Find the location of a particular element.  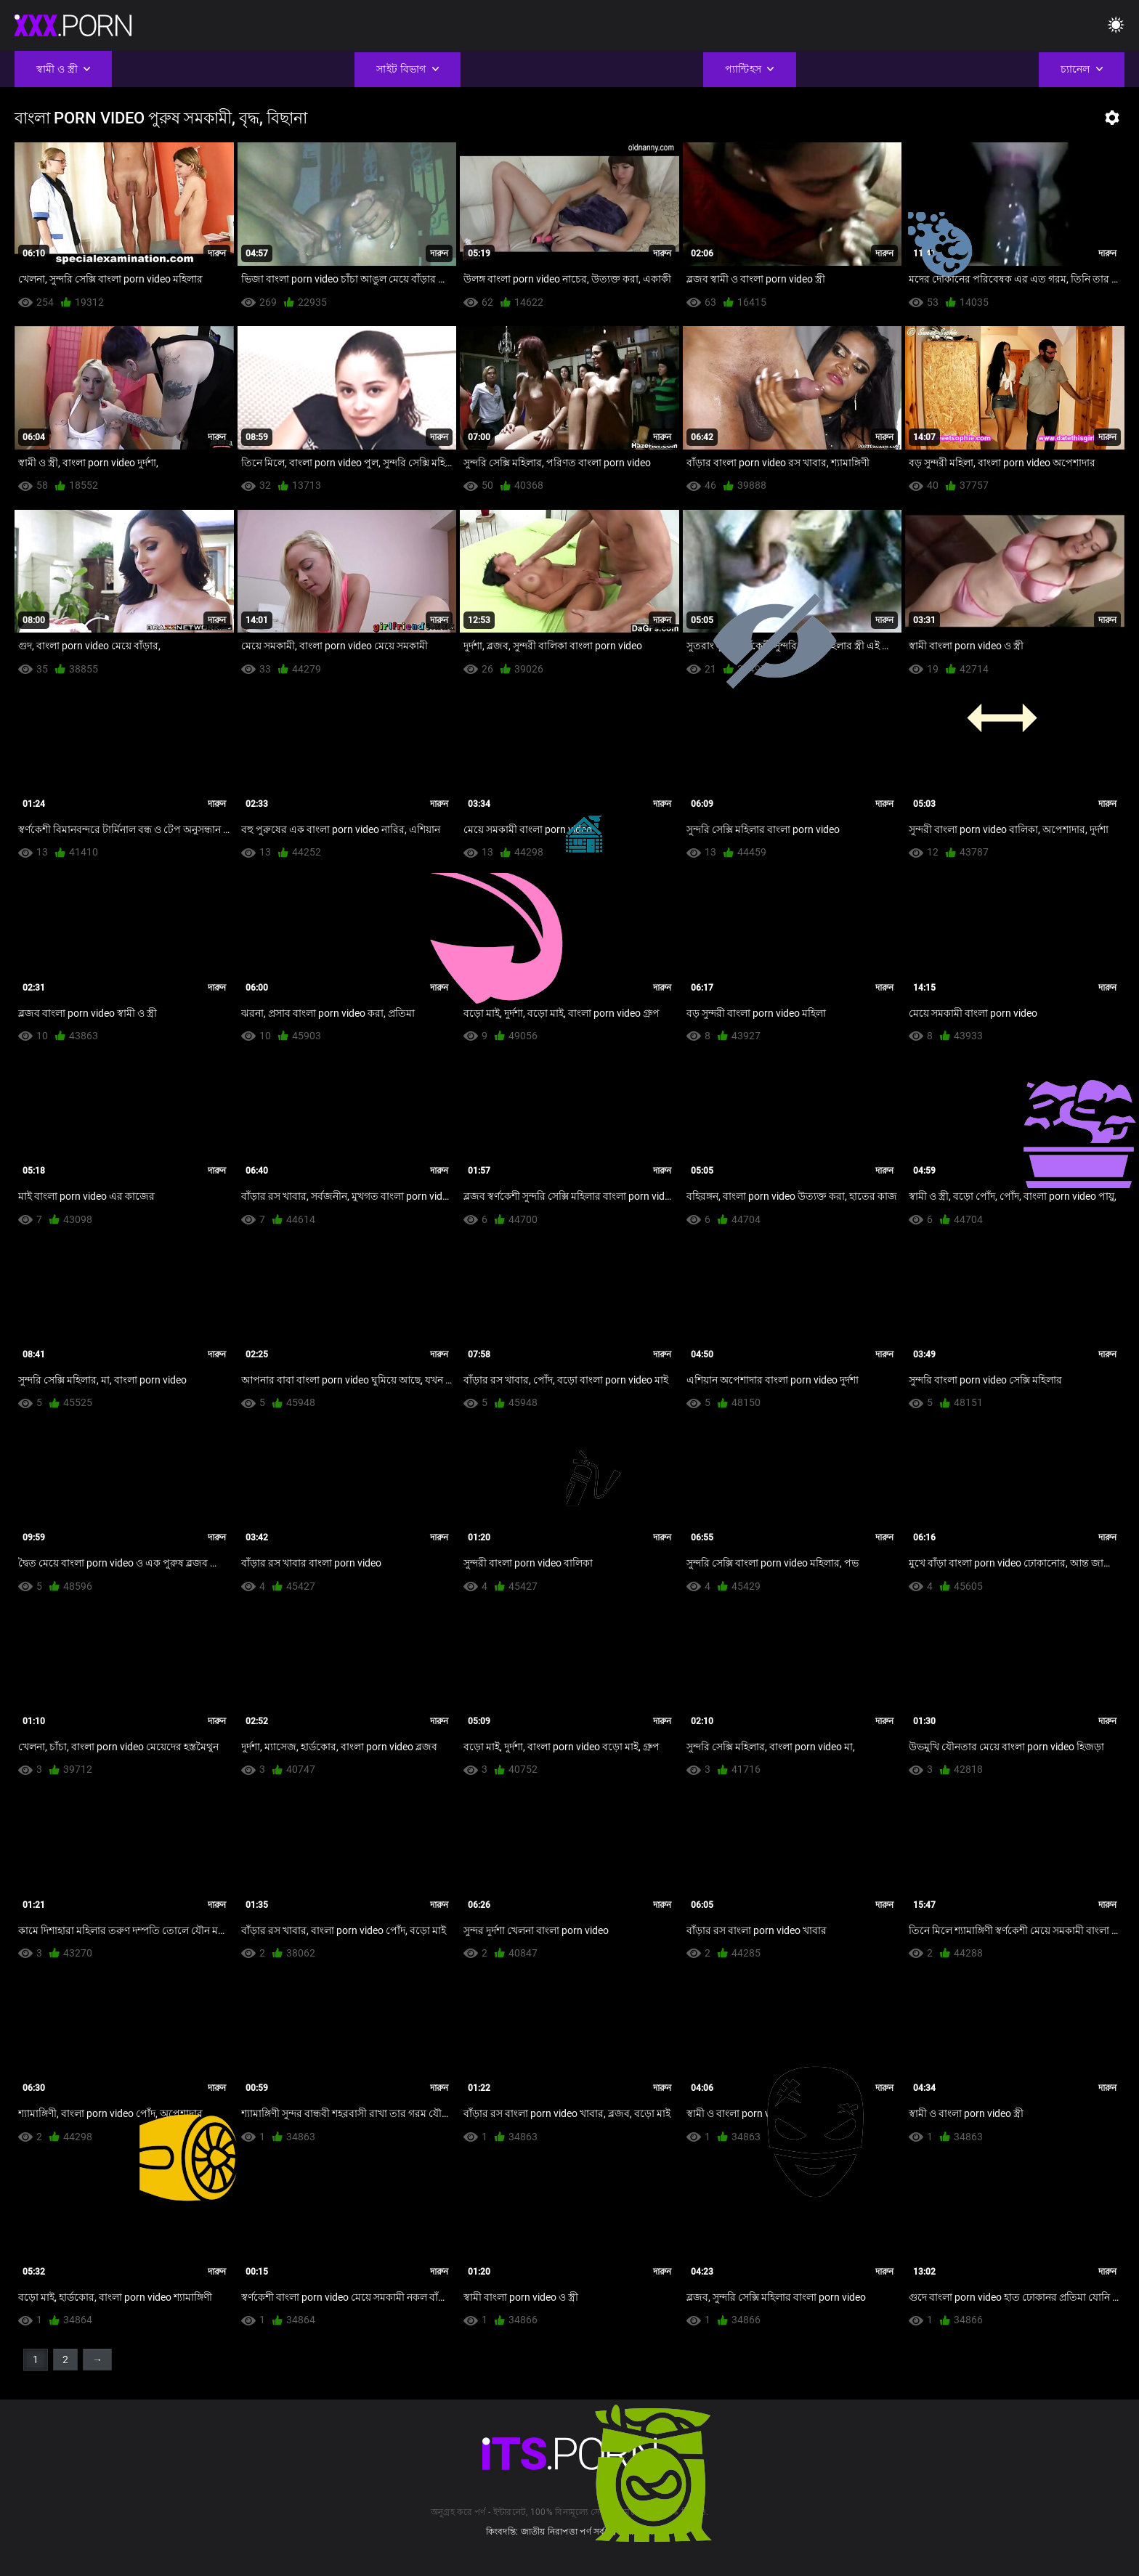

flip image horizontally is located at coordinates (1002, 718).